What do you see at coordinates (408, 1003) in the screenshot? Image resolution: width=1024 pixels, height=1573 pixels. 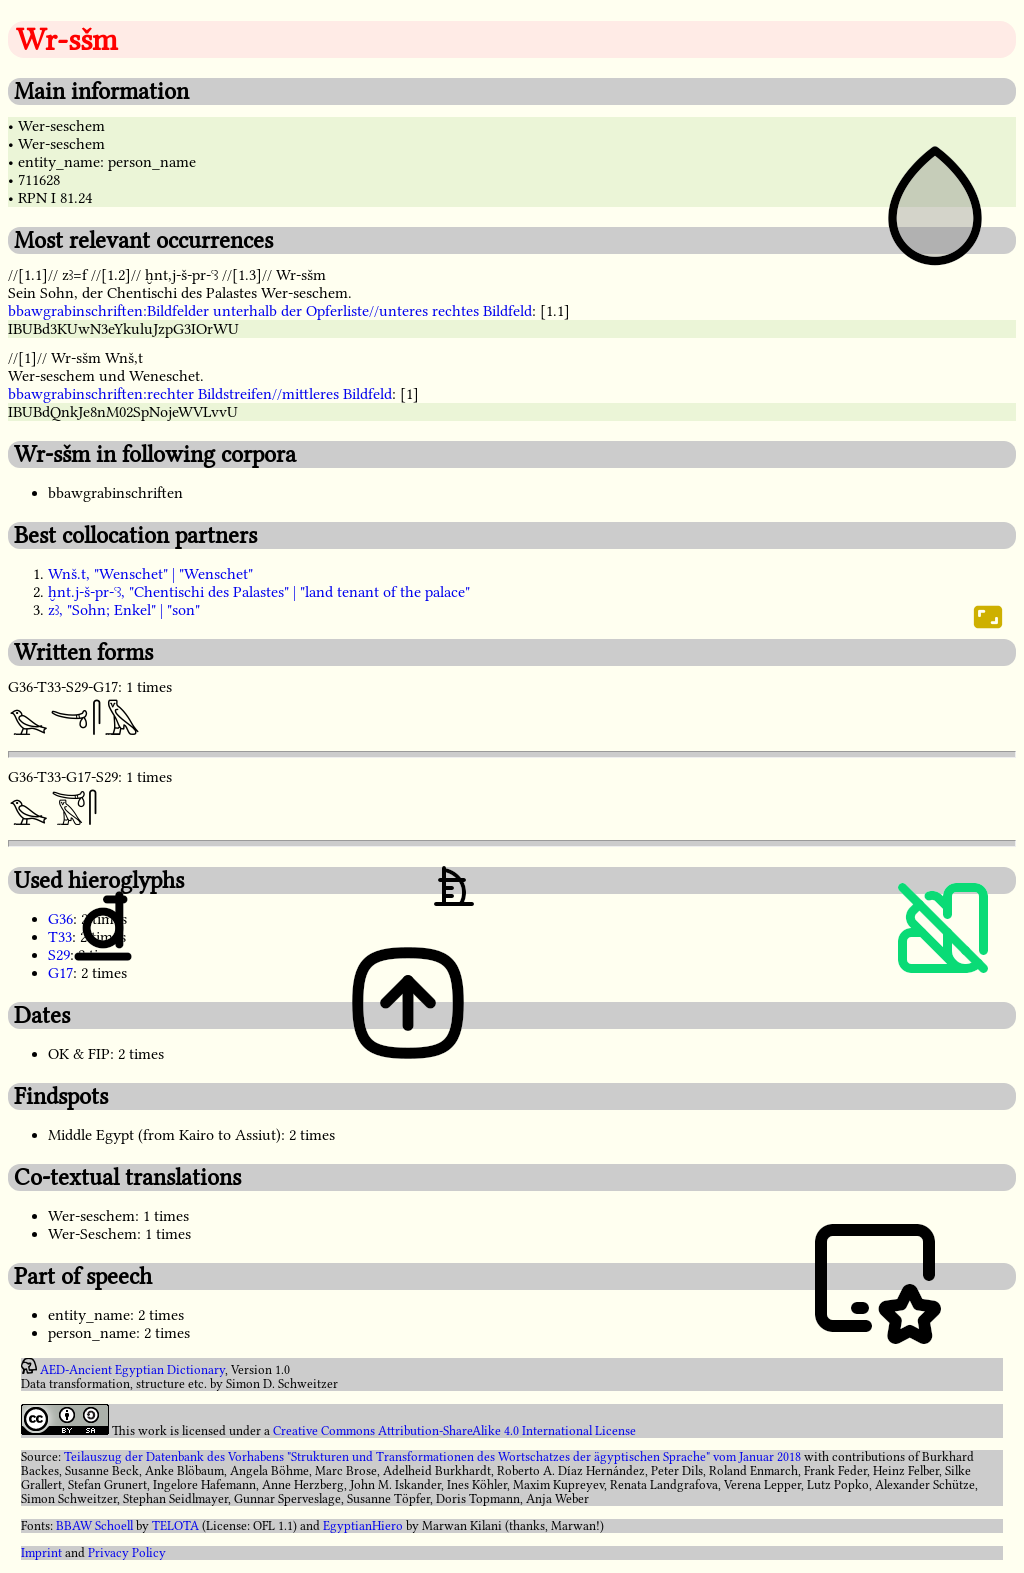 I see `upload a file or document` at bounding box center [408, 1003].